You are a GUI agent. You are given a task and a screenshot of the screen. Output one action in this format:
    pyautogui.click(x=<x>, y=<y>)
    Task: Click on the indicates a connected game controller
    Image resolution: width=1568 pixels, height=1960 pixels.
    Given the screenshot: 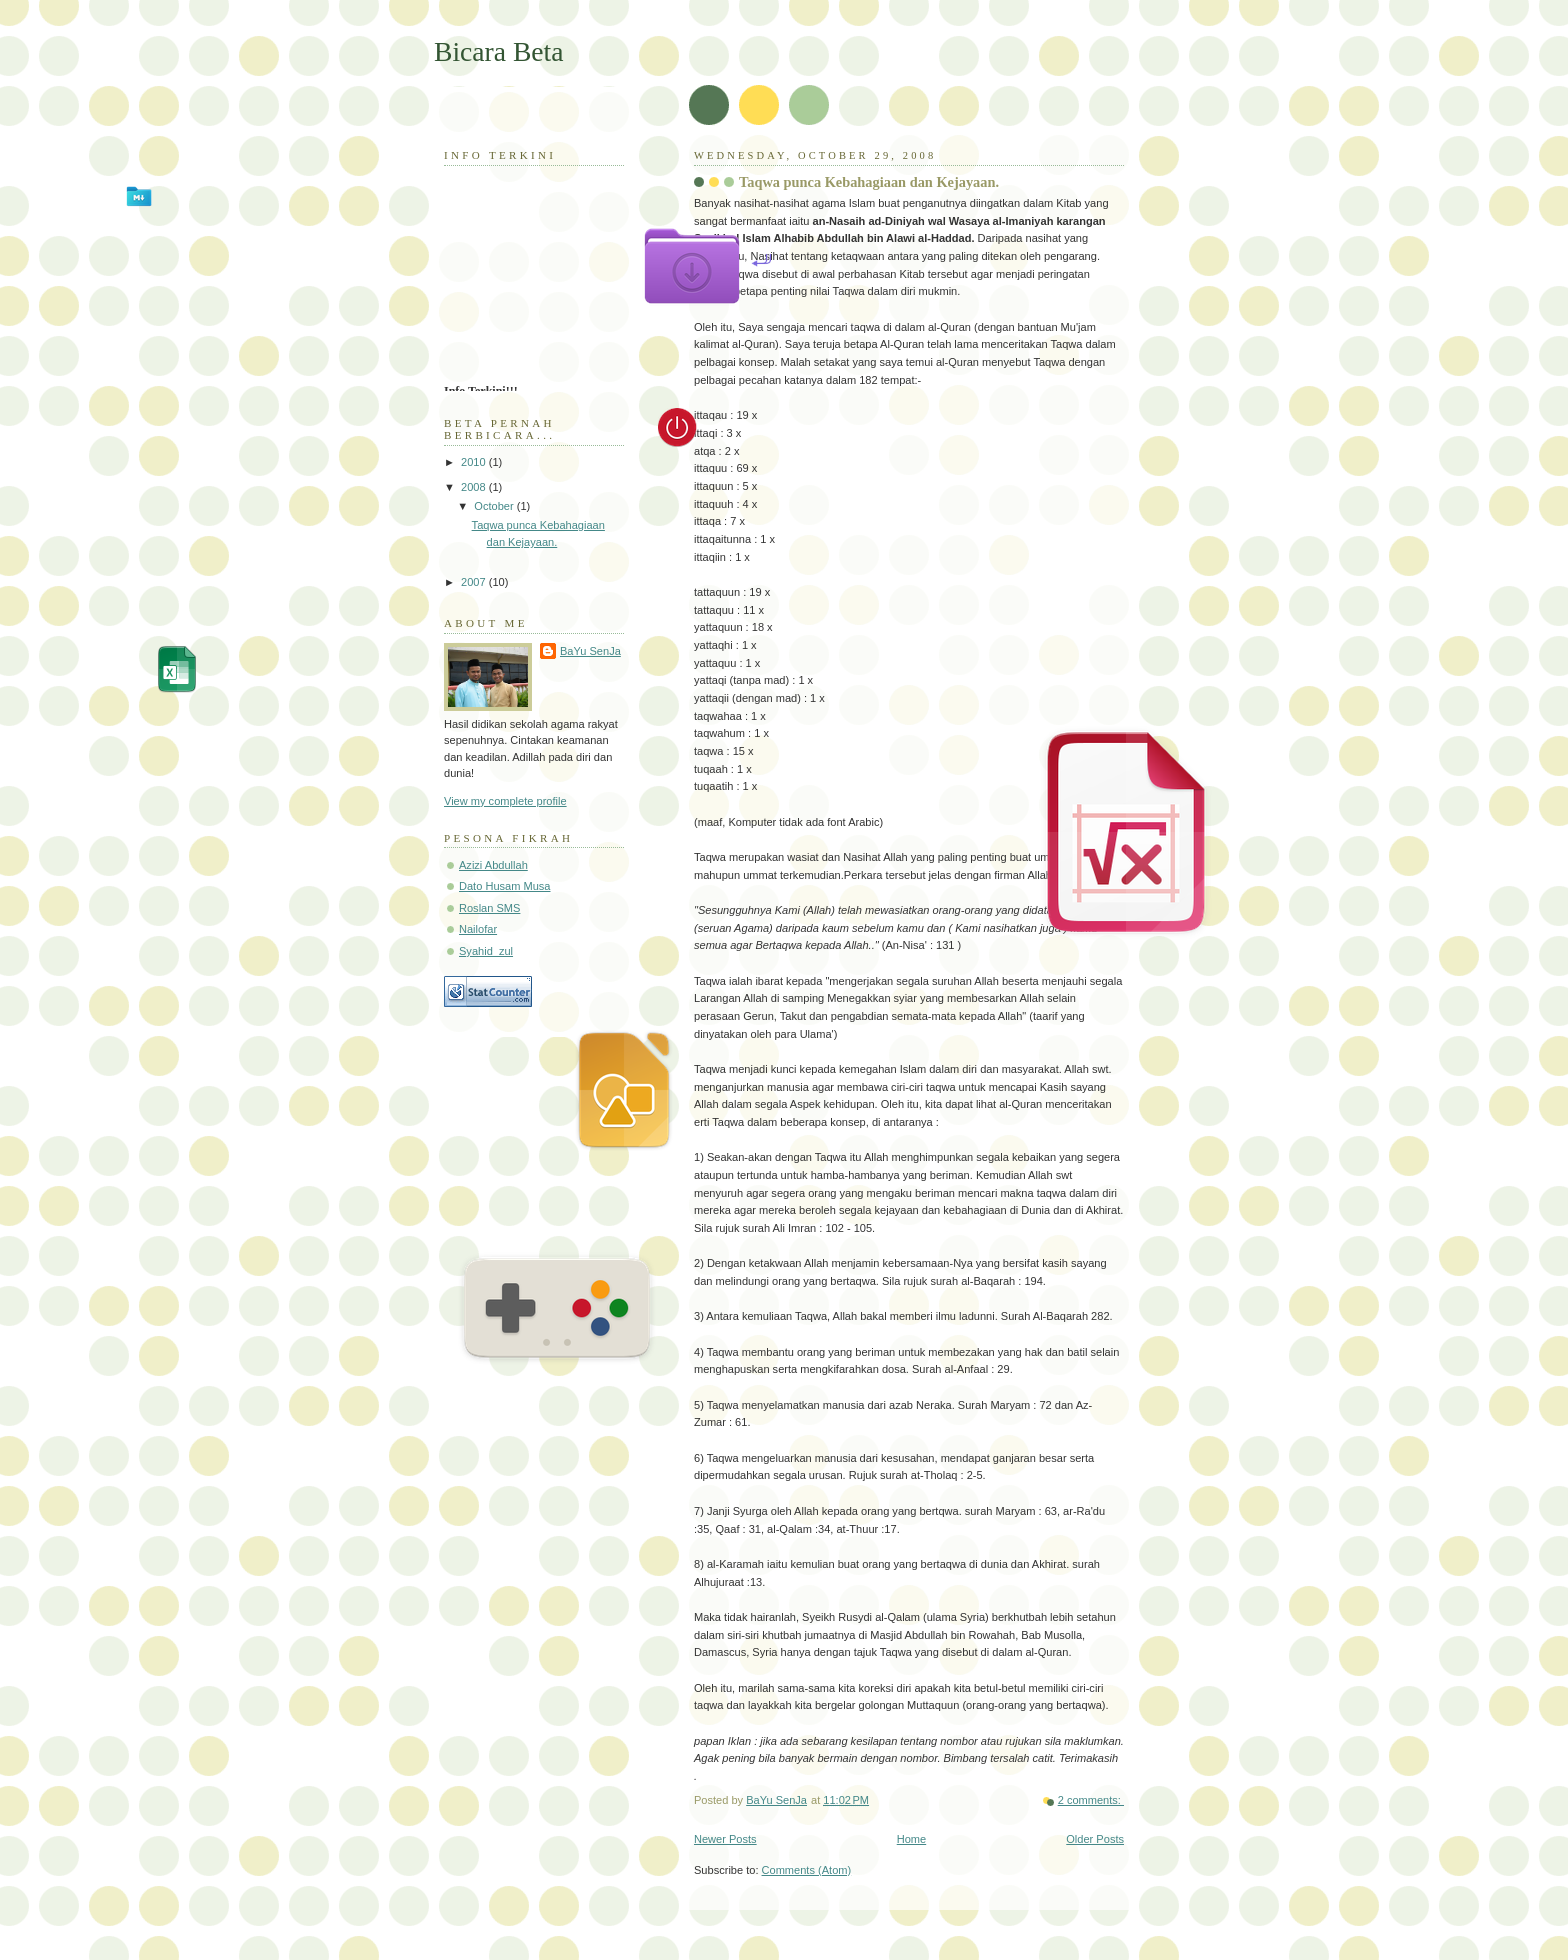 What is the action you would take?
    pyautogui.click(x=557, y=1308)
    